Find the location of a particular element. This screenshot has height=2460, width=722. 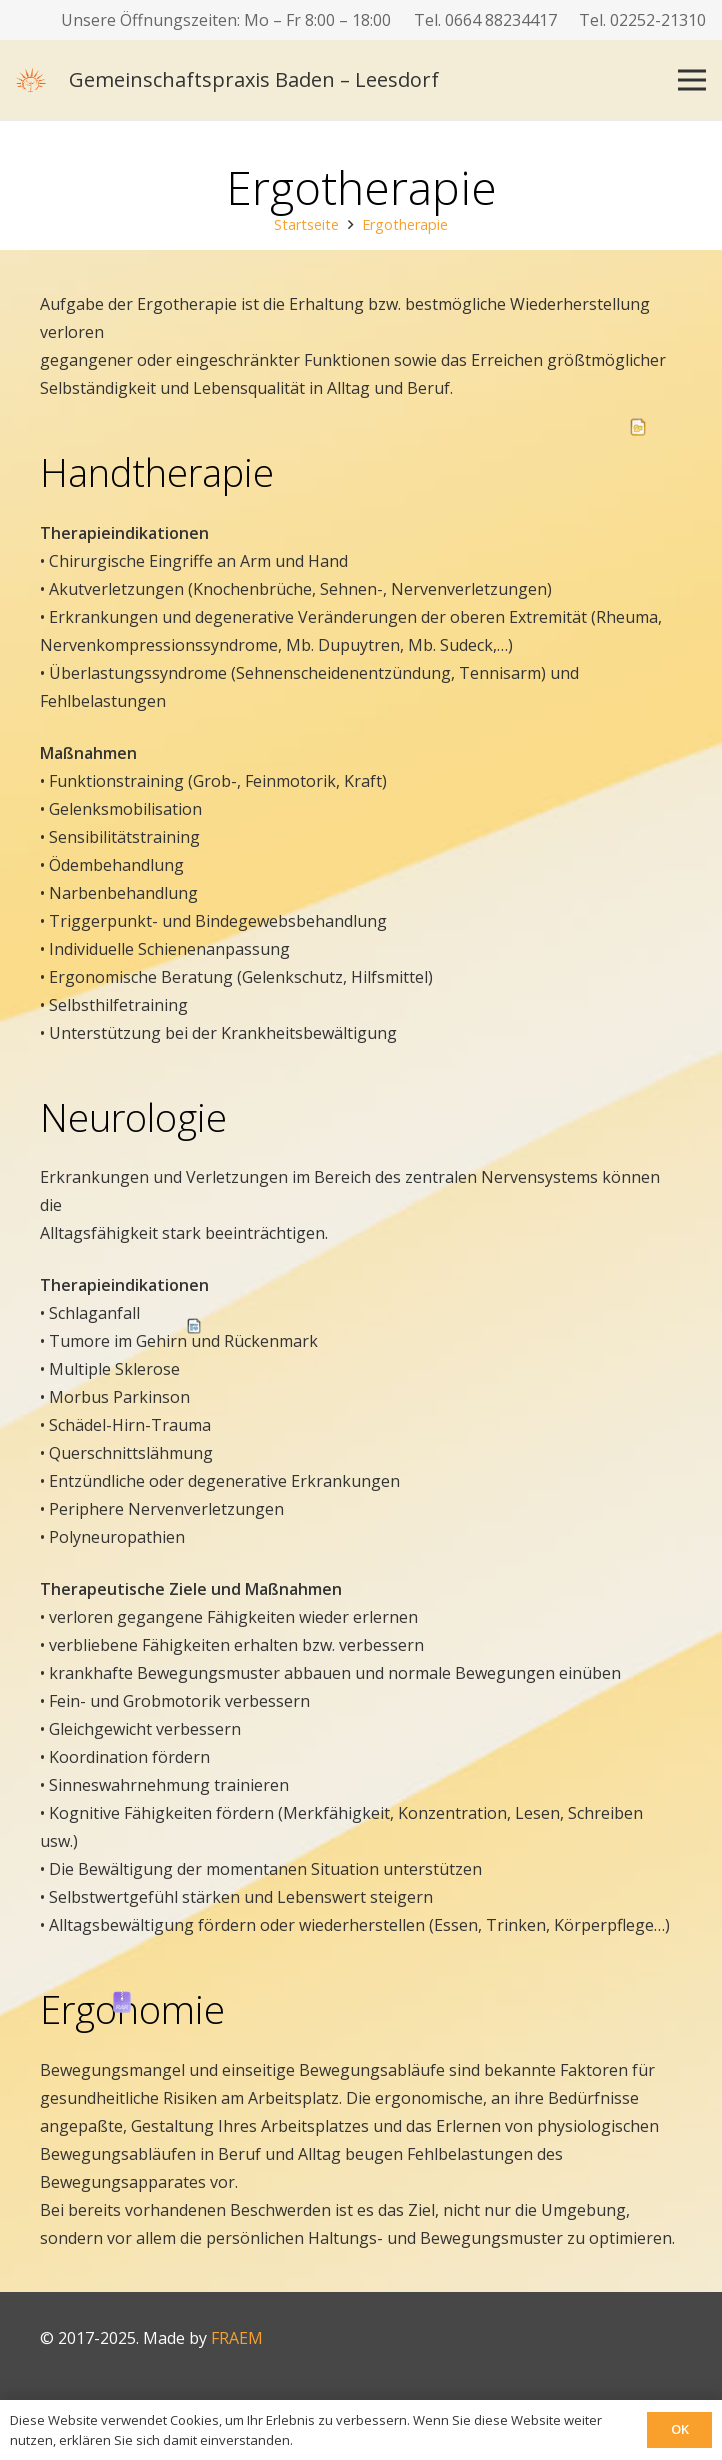

a libreoffice draw document file is located at coordinates (638, 427).